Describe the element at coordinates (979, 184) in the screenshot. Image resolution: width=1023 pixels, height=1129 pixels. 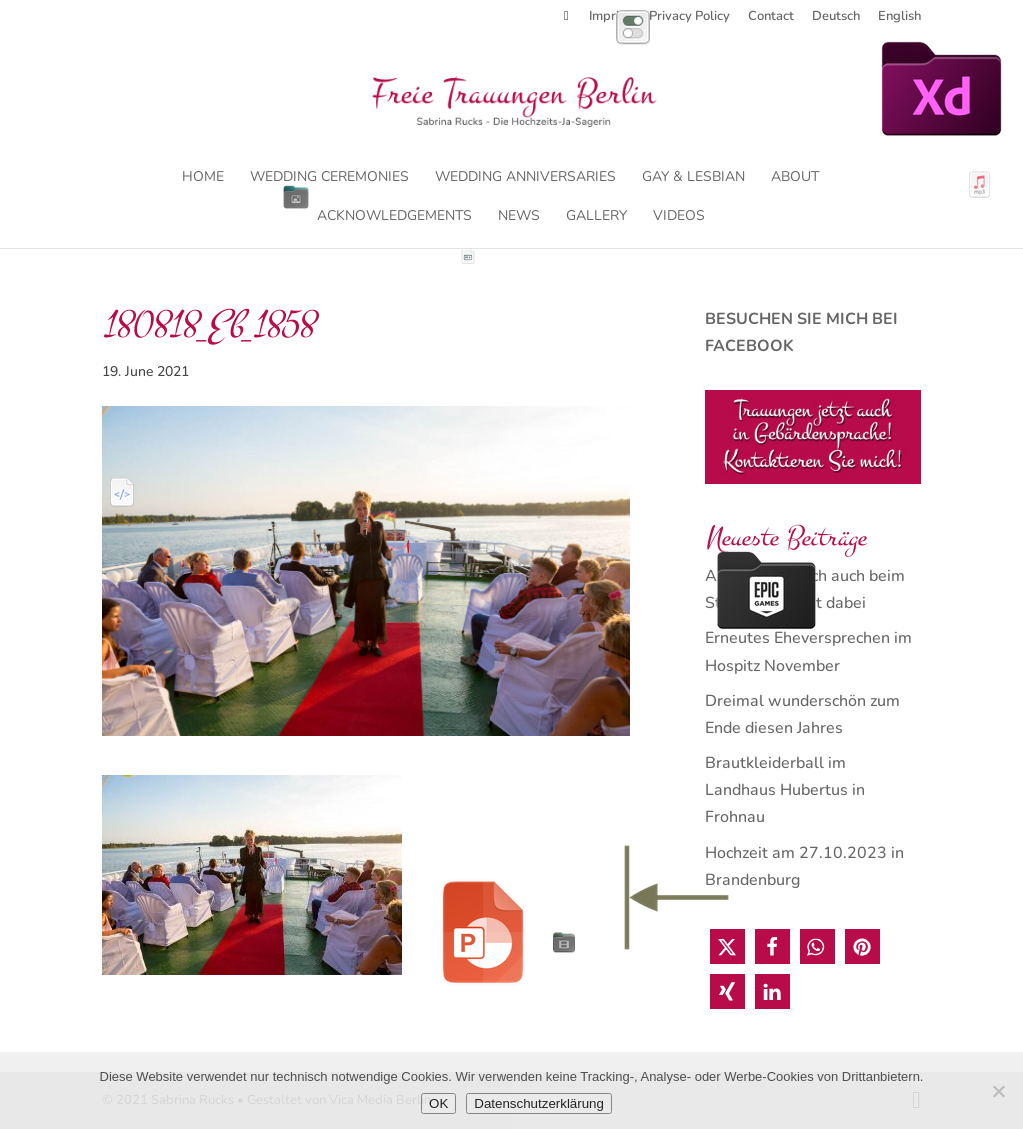
I see `an mp3 audio file` at that location.